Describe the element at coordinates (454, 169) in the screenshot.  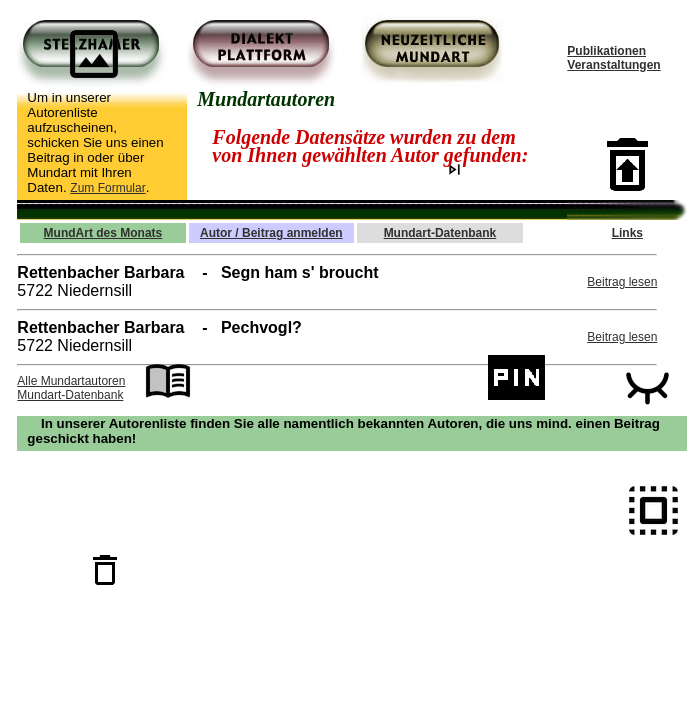
I see `skip to the next track or video` at that location.